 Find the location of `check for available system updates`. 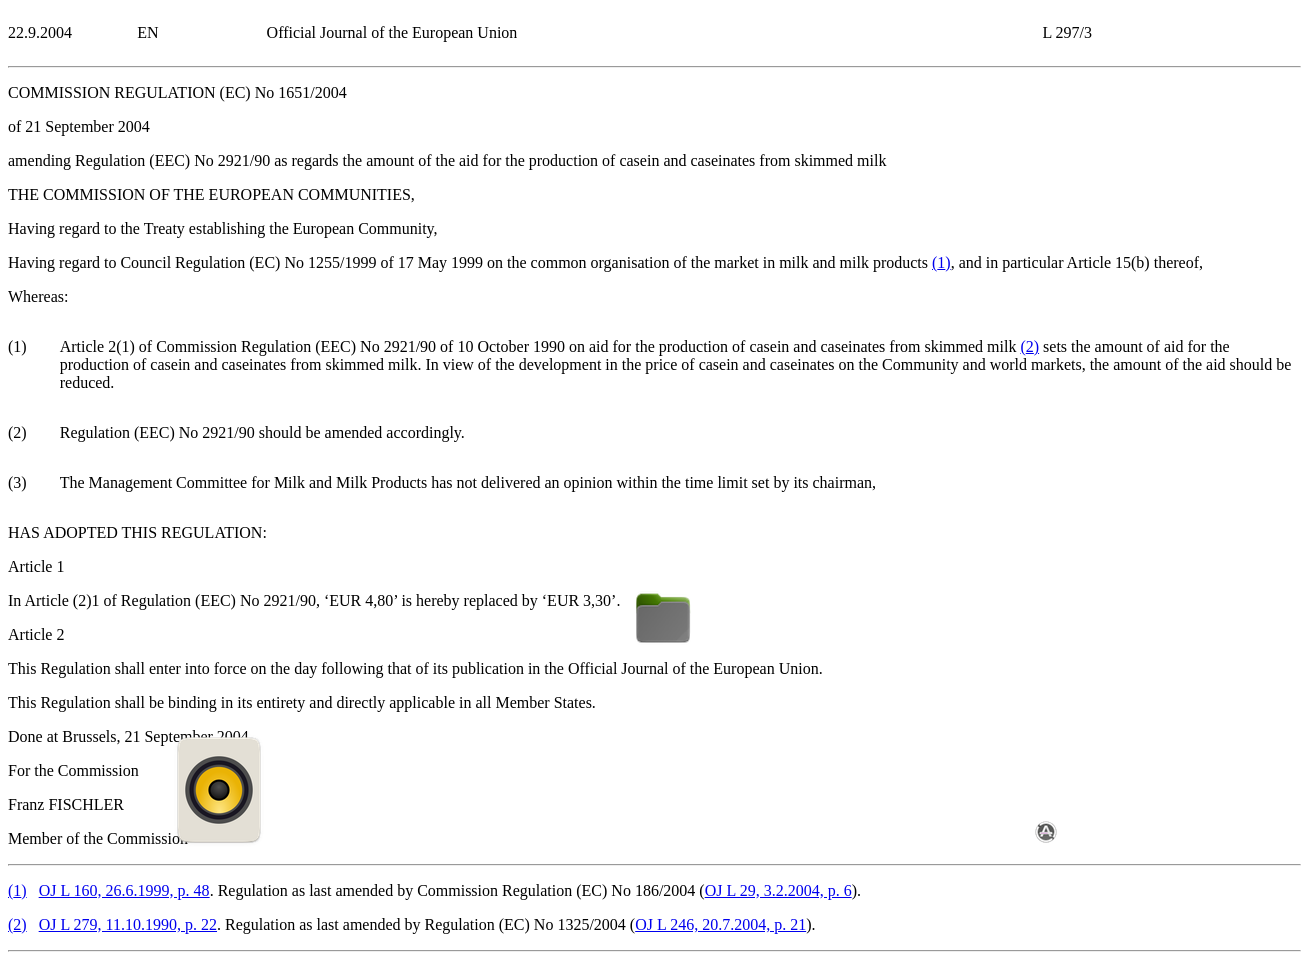

check for available system updates is located at coordinates (1046, 832).